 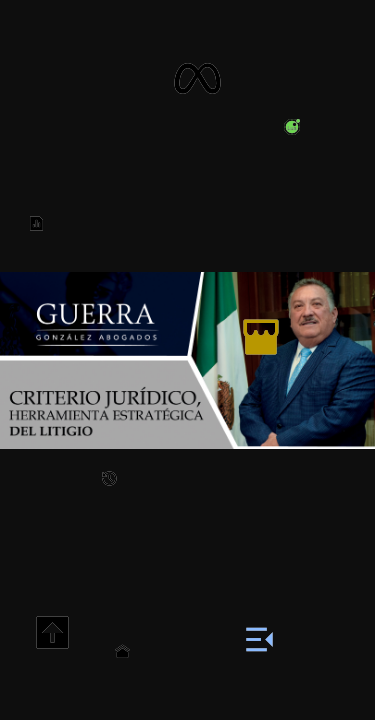 What do you see at coordinates (36, 223) in the screenshot?
I see `view document with chart data` at bounding box center [36, 223].